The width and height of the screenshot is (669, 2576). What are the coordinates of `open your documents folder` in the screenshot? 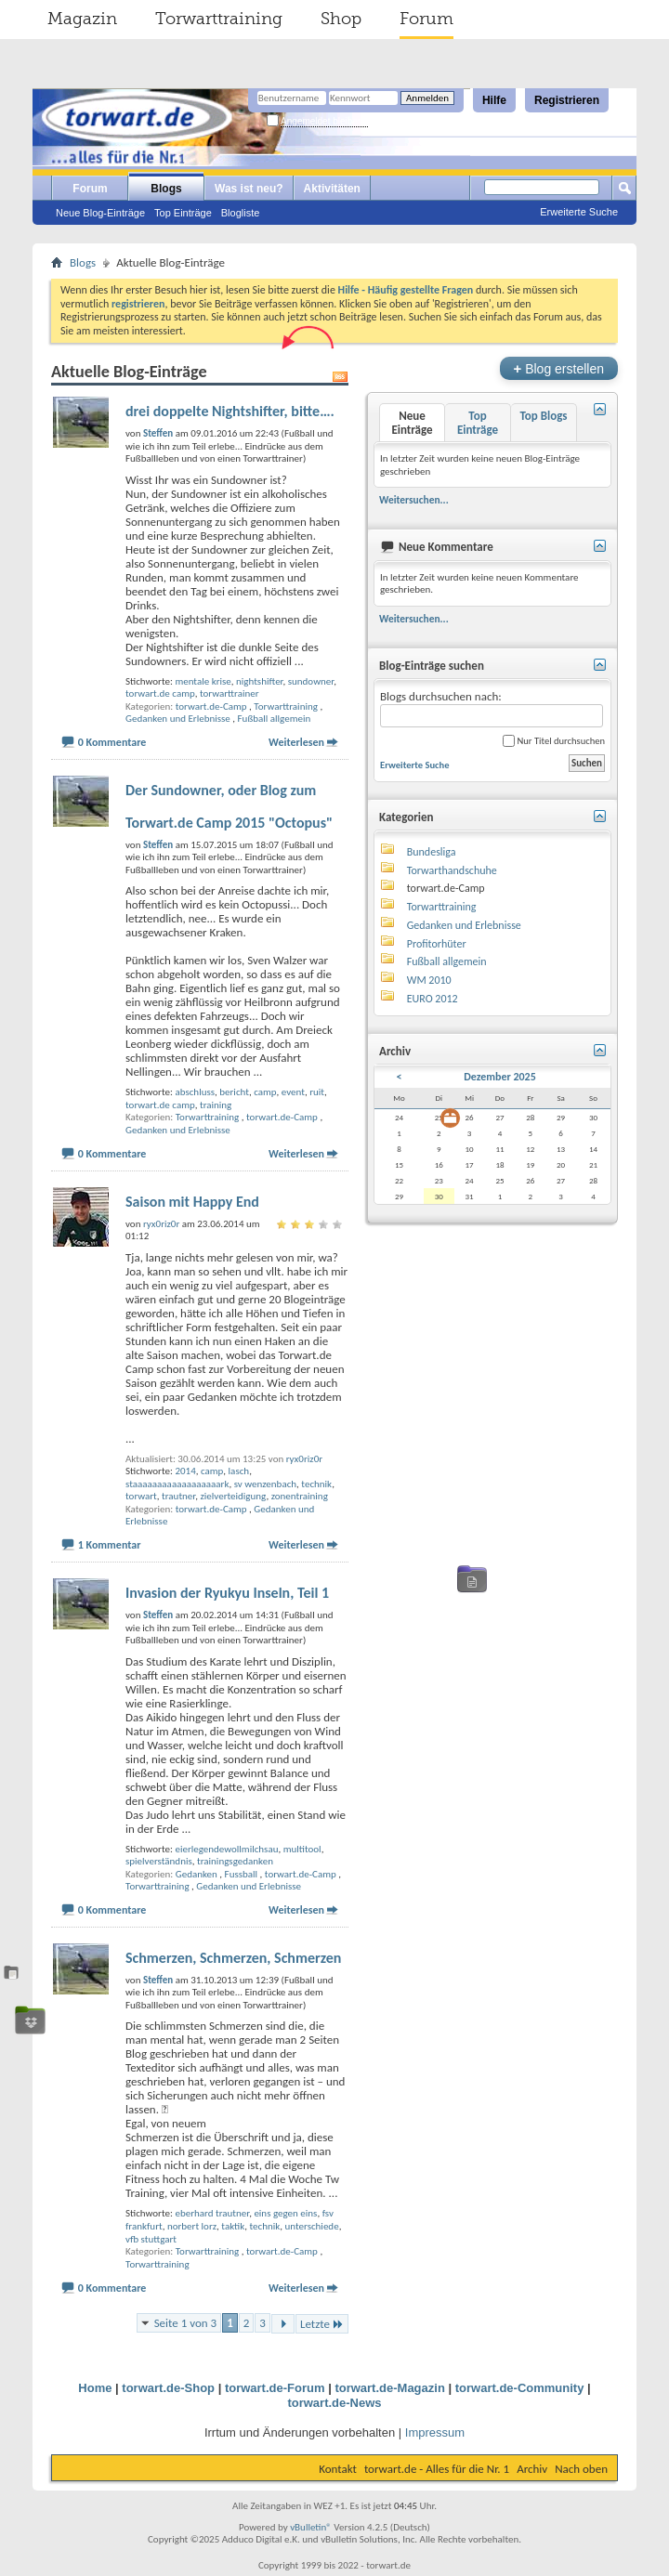 It's located at (472, 1578).